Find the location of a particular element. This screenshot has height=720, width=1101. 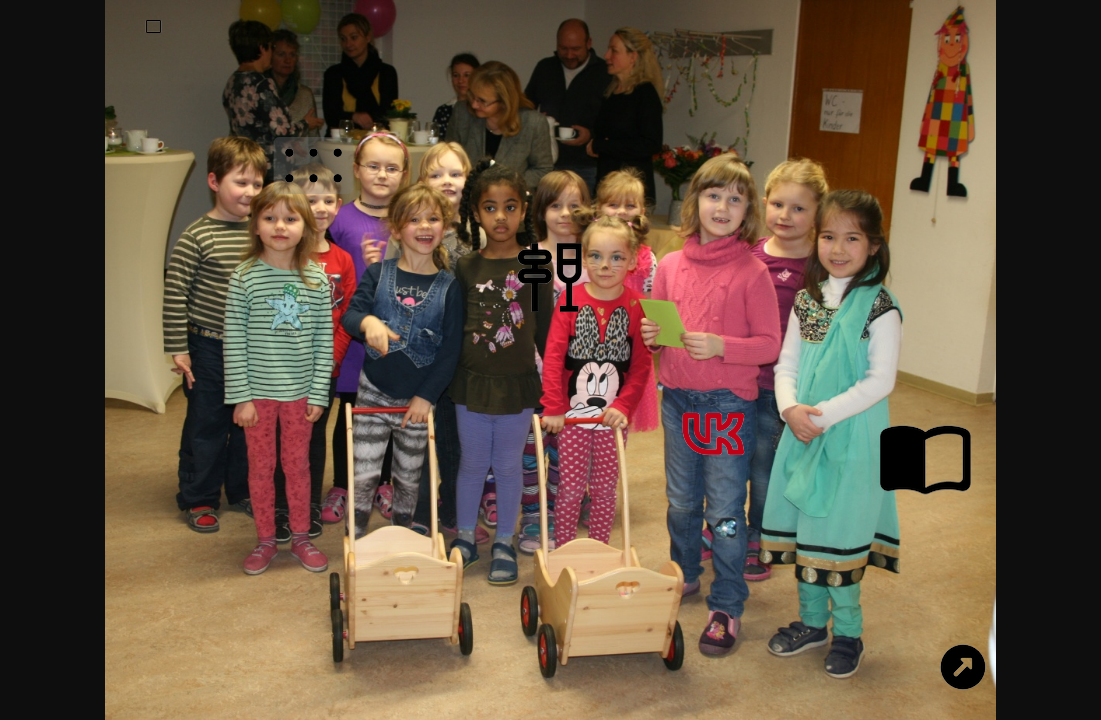

browse tapas or small plates menu is located at coordinates (550, 277).